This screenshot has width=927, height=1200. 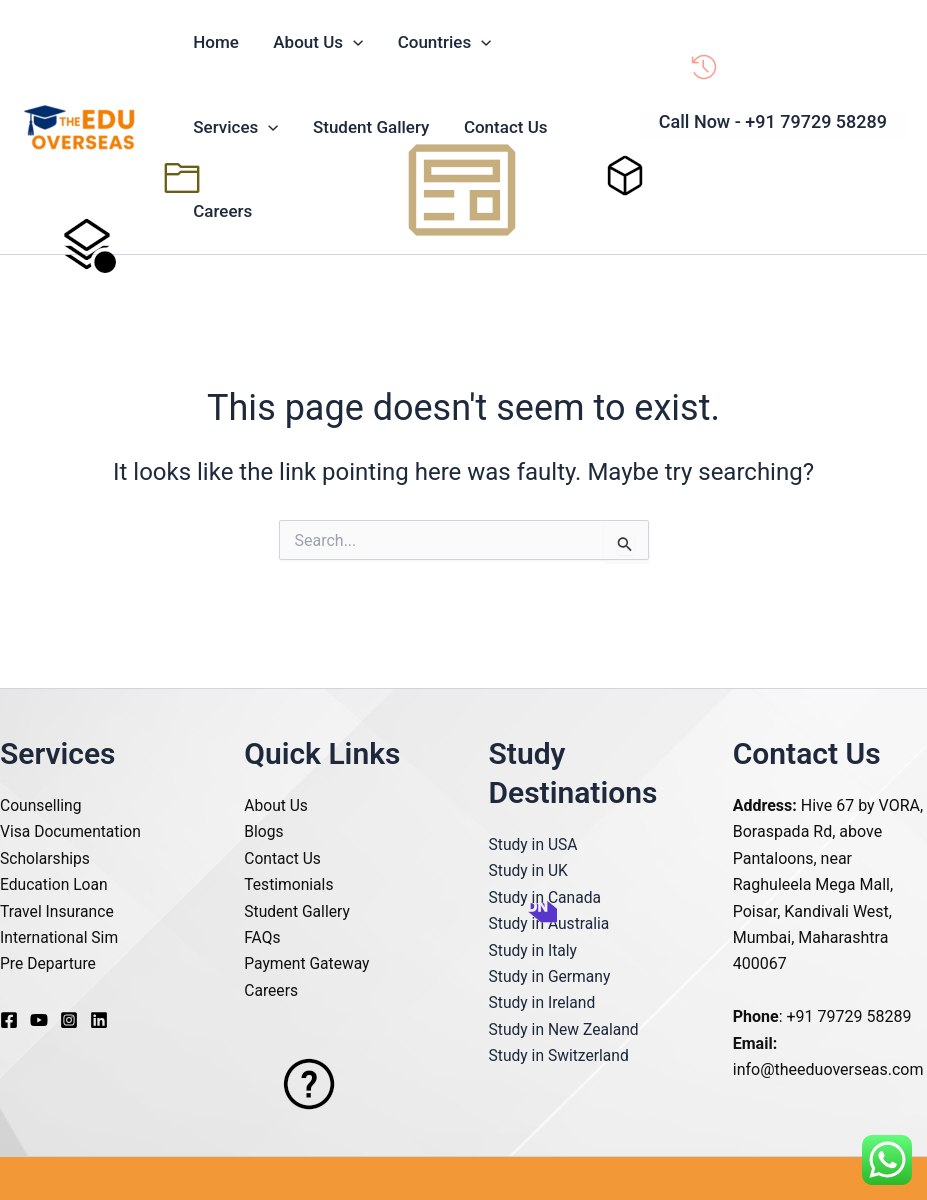 I want to click on preview a document or file, so click(x=462, y=190).